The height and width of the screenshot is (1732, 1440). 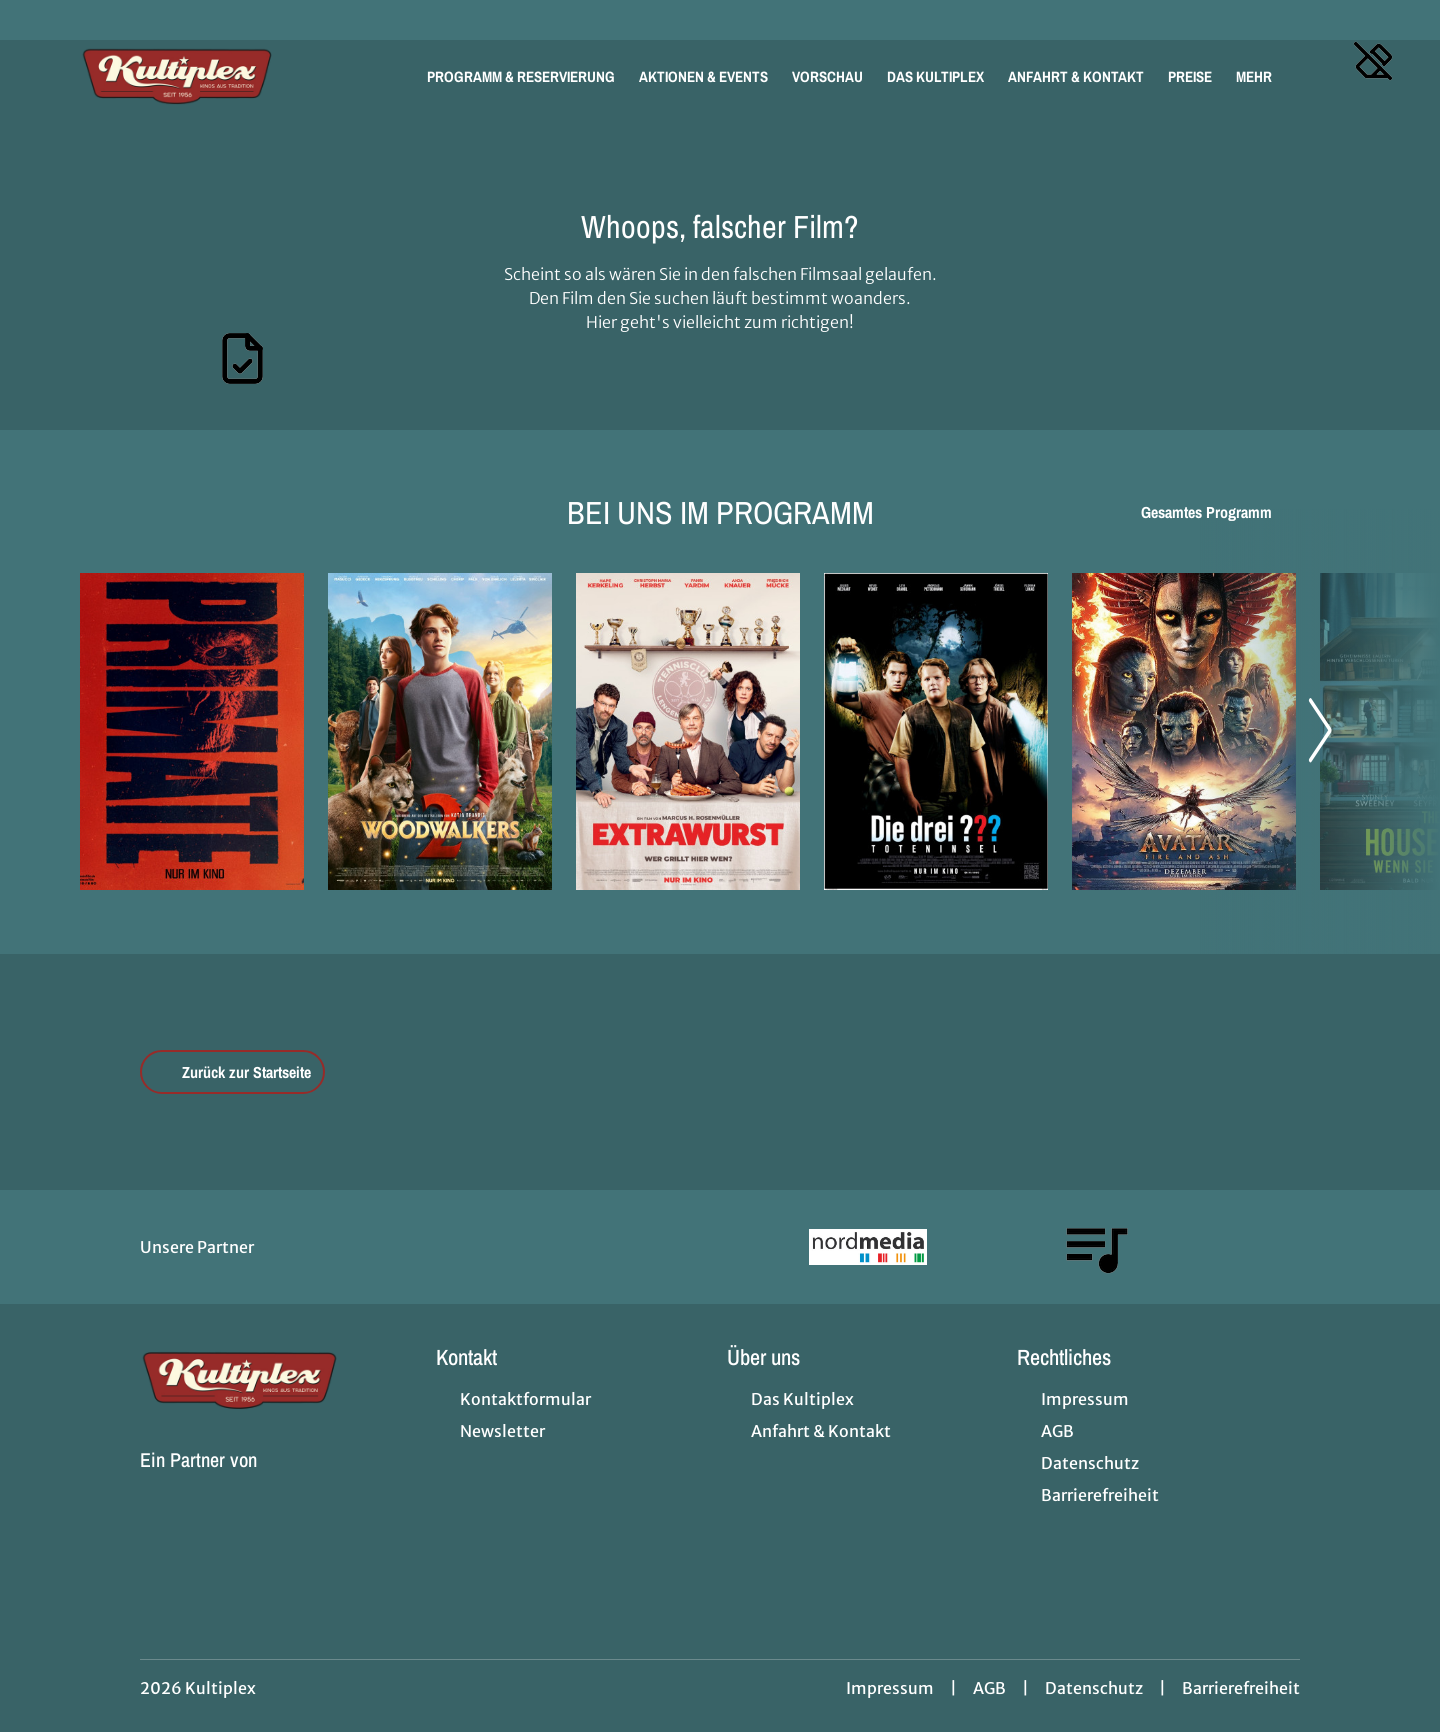 I want to click on file successfully uploaded or verified, so click(x=242, y=358).